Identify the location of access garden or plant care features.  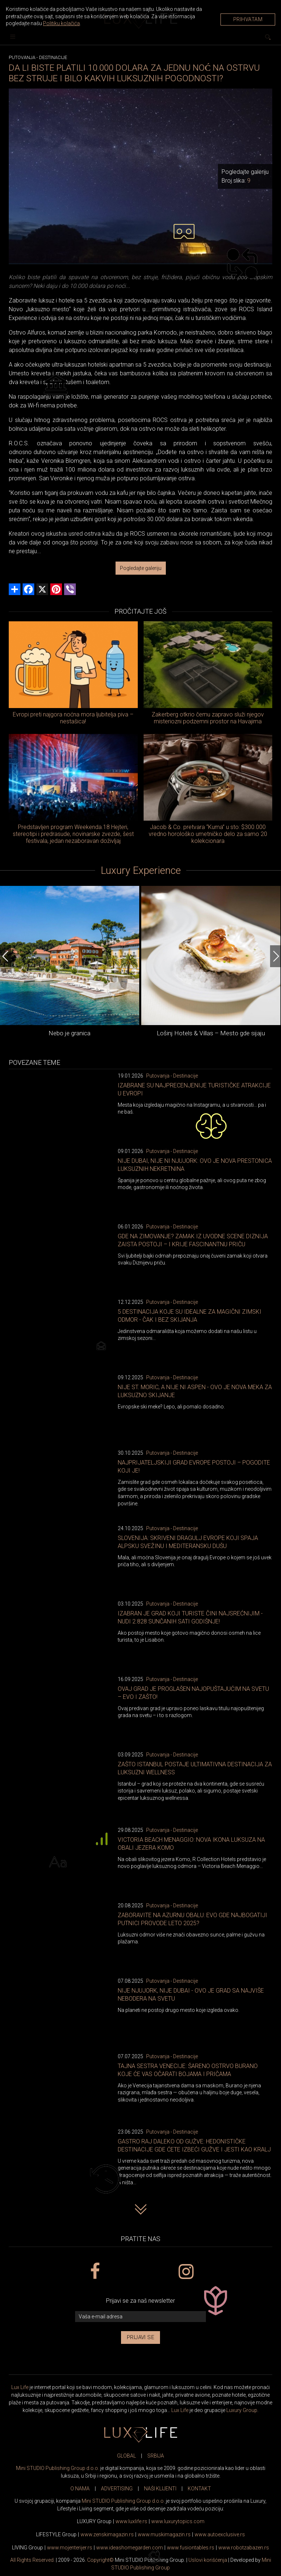
(215, 2301).